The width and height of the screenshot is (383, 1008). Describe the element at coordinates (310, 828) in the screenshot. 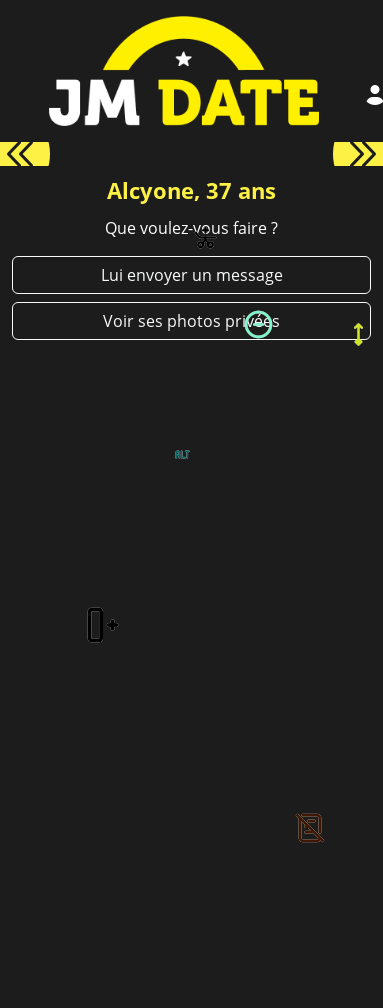

I see `notes feature disabled` at that location.